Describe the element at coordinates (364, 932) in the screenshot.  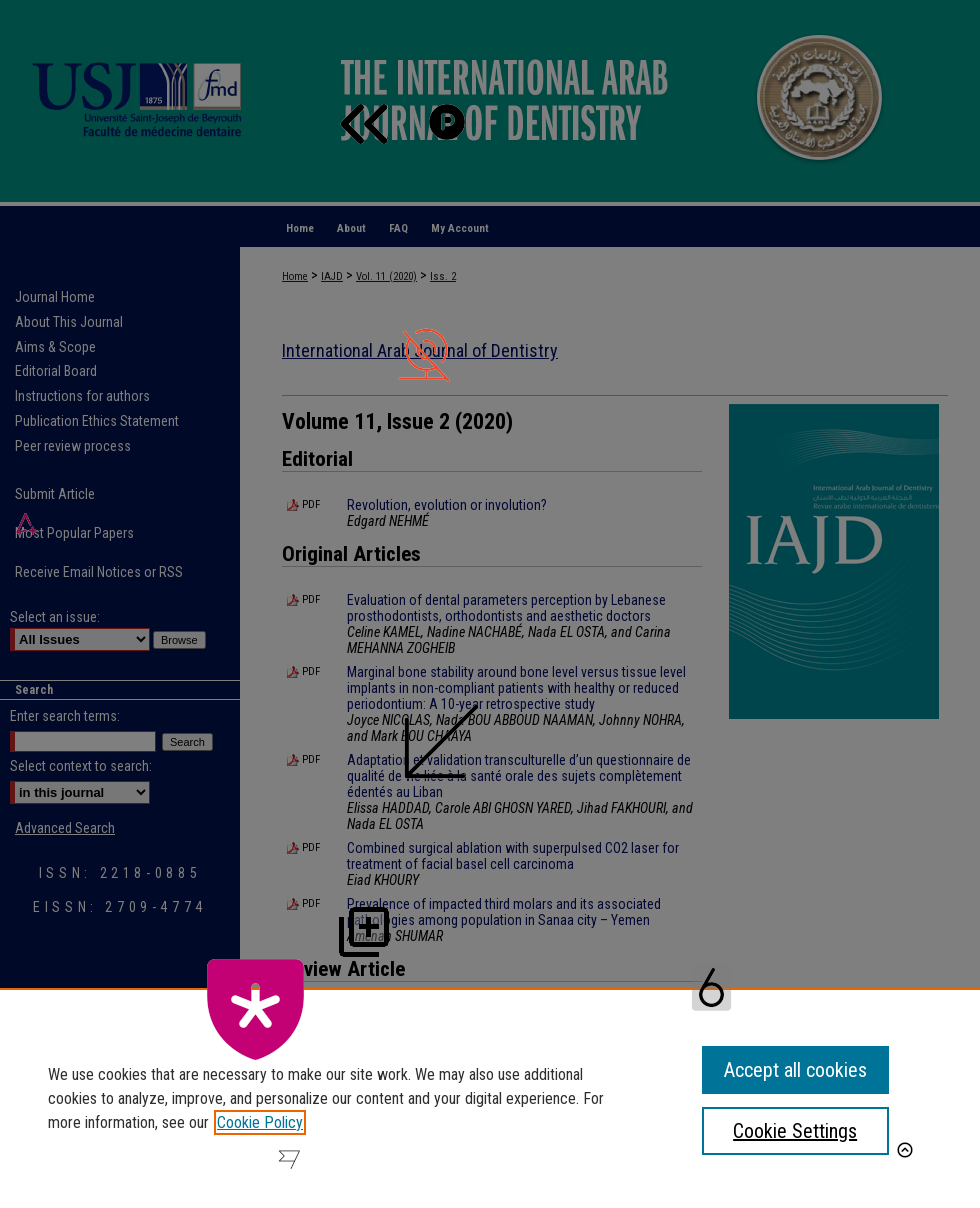
I see `add item to your library` at that location.